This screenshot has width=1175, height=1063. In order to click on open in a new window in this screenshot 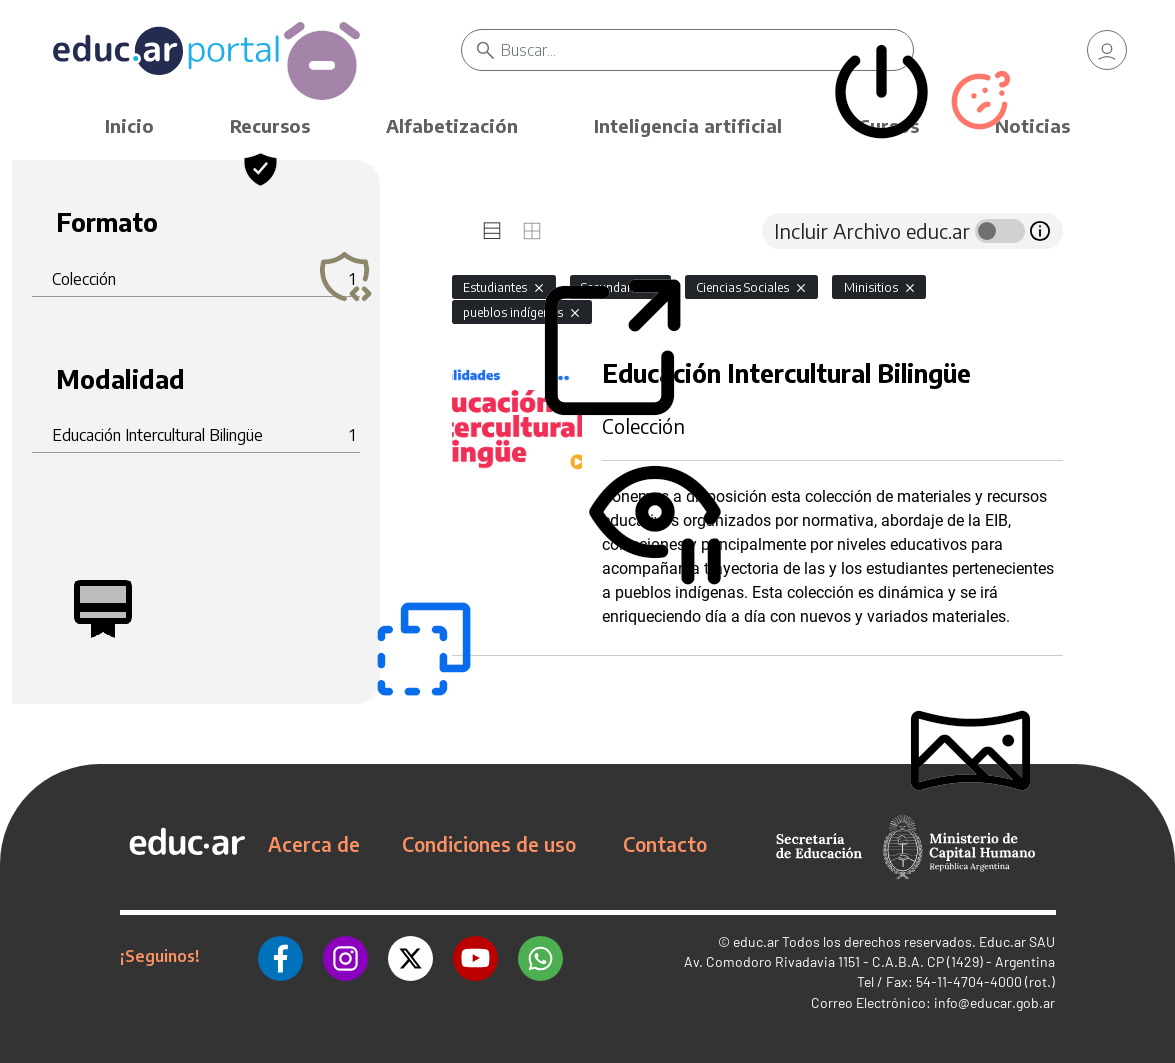, I will do `click(609, 350)`.